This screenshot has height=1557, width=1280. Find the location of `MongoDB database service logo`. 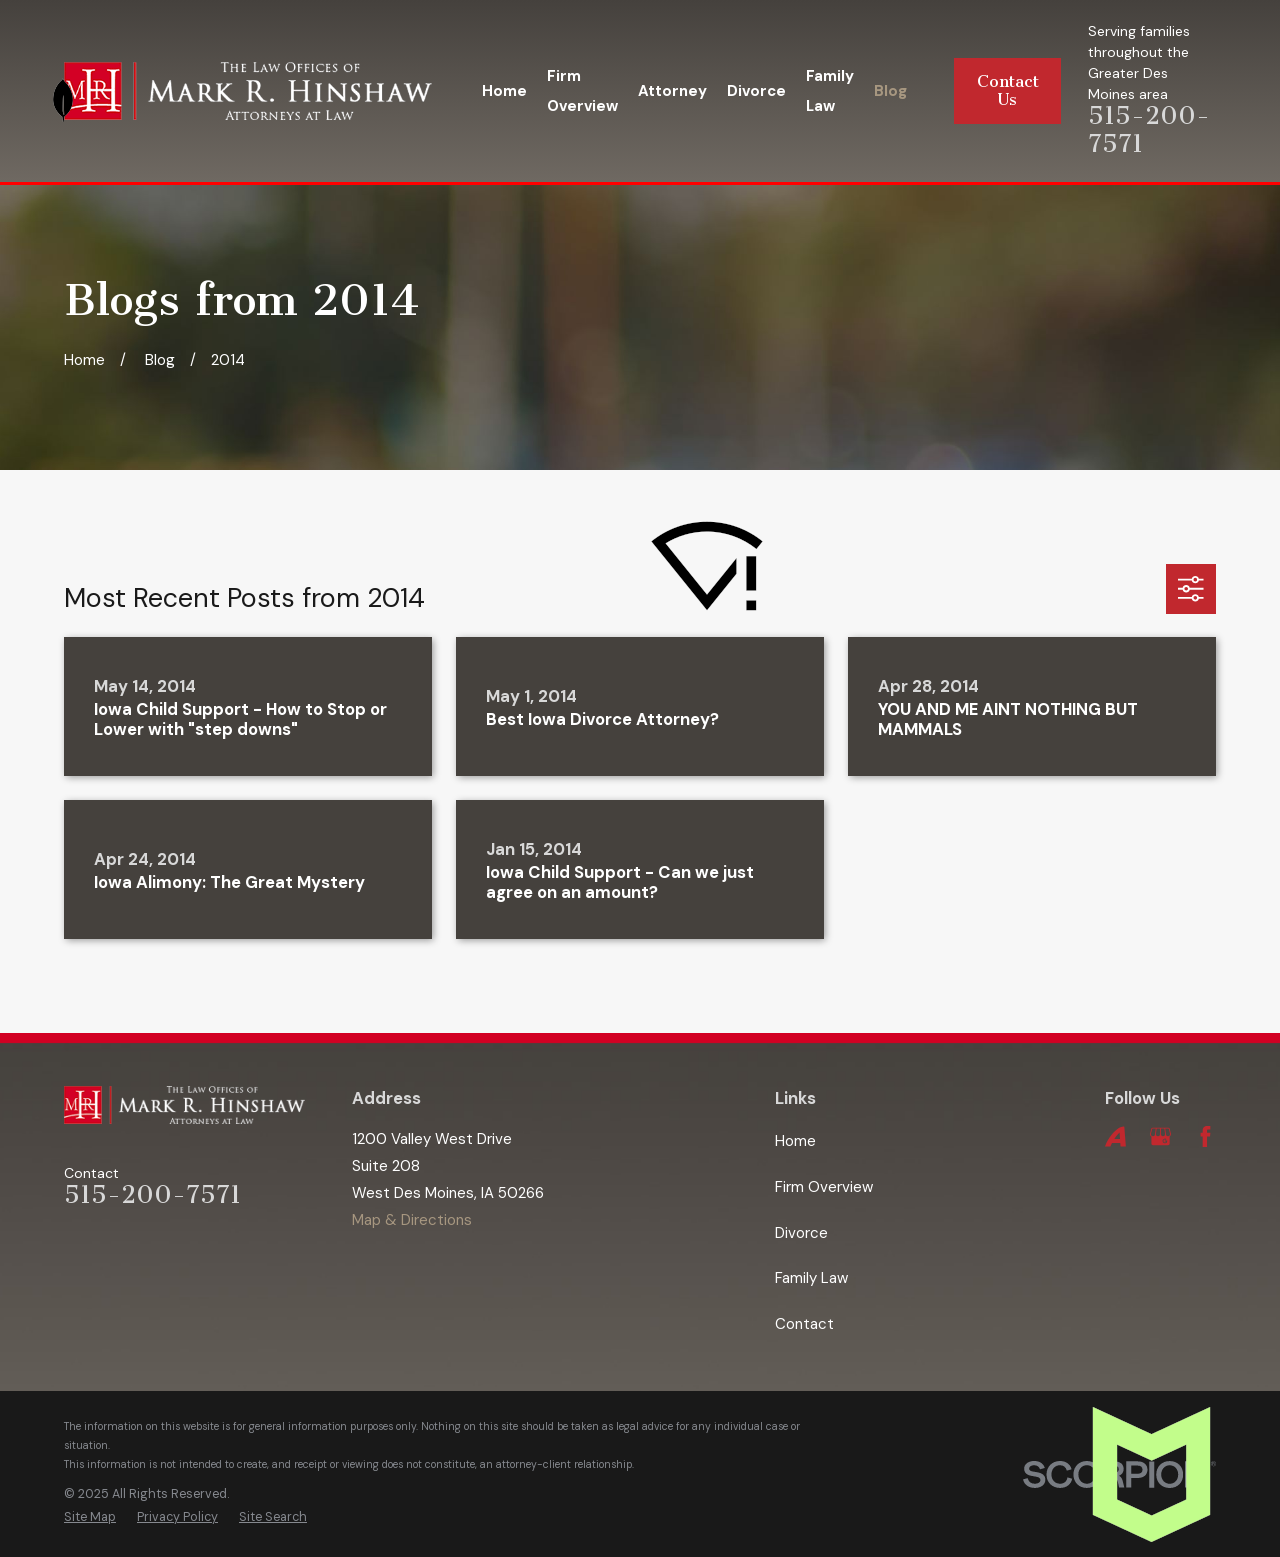

MongoDB database service logo is located at coordinates (63, 100).